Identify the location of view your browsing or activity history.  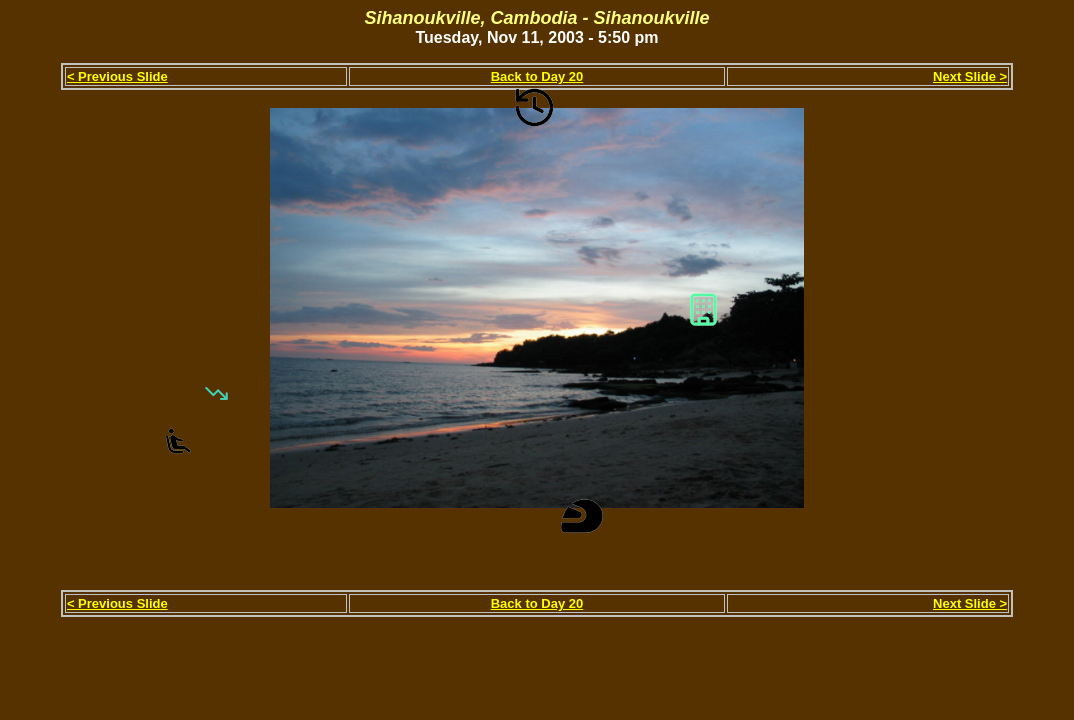
(534, 107).